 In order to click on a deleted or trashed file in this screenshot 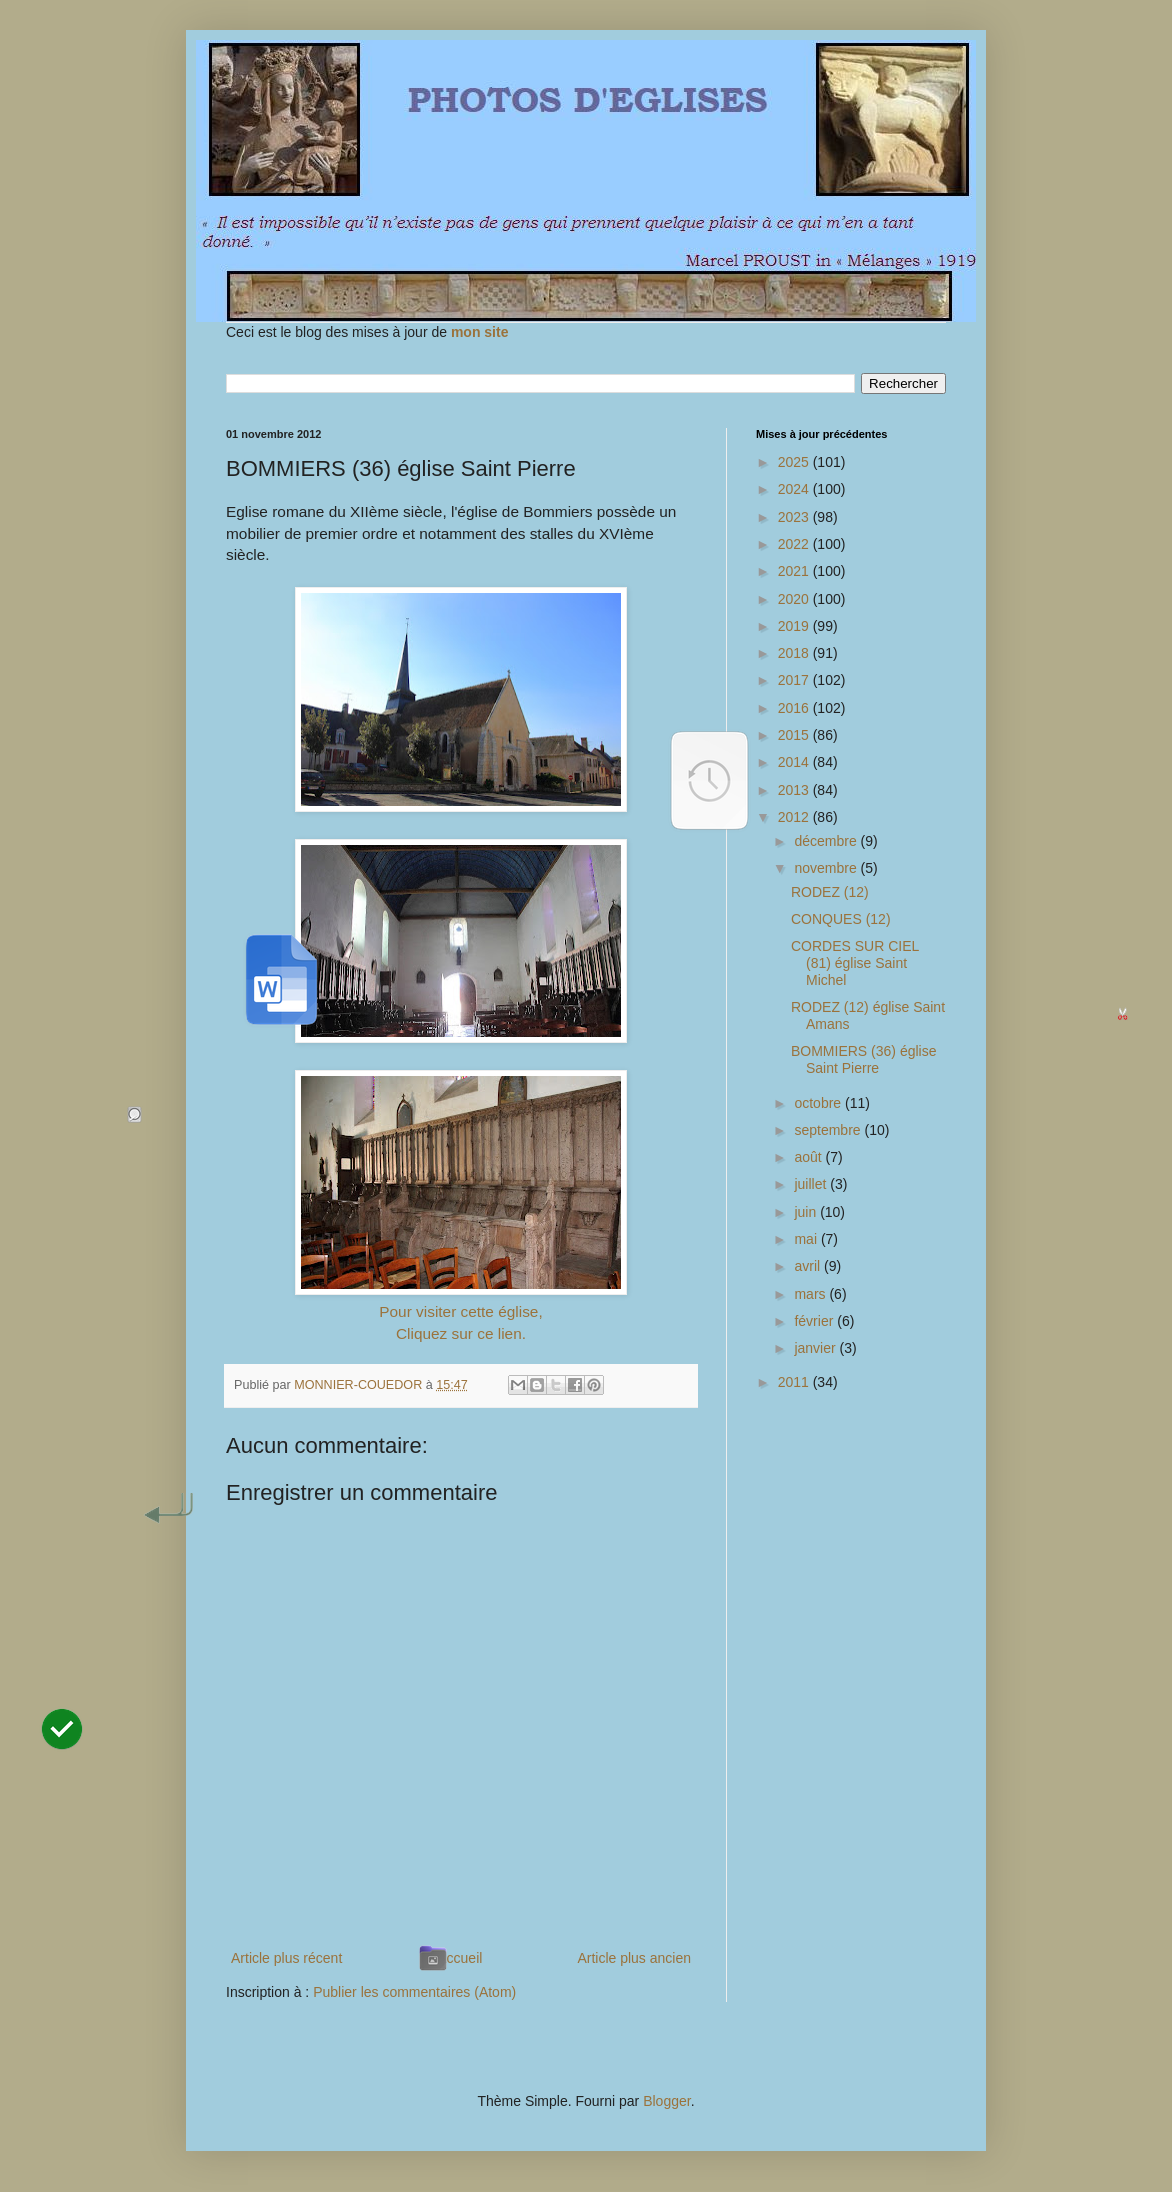, I will do `click(709, 780)`.